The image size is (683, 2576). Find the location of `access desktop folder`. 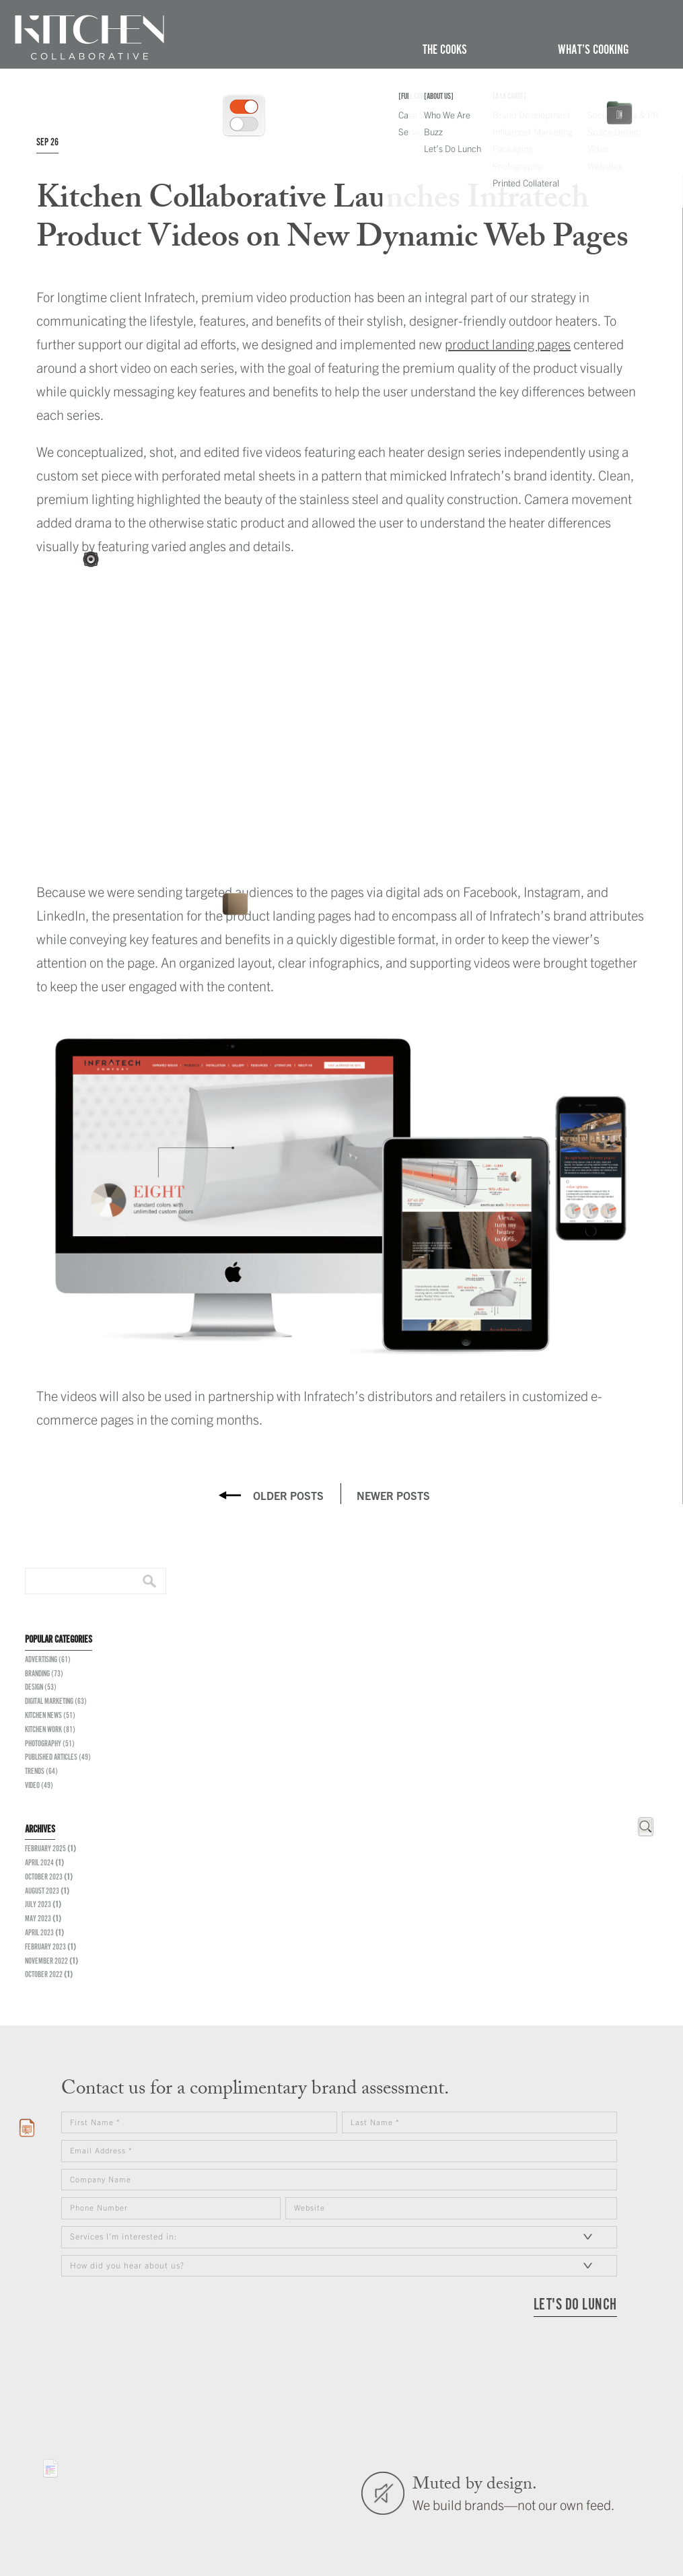

access desktop folder is located at coordinates (235, 903).